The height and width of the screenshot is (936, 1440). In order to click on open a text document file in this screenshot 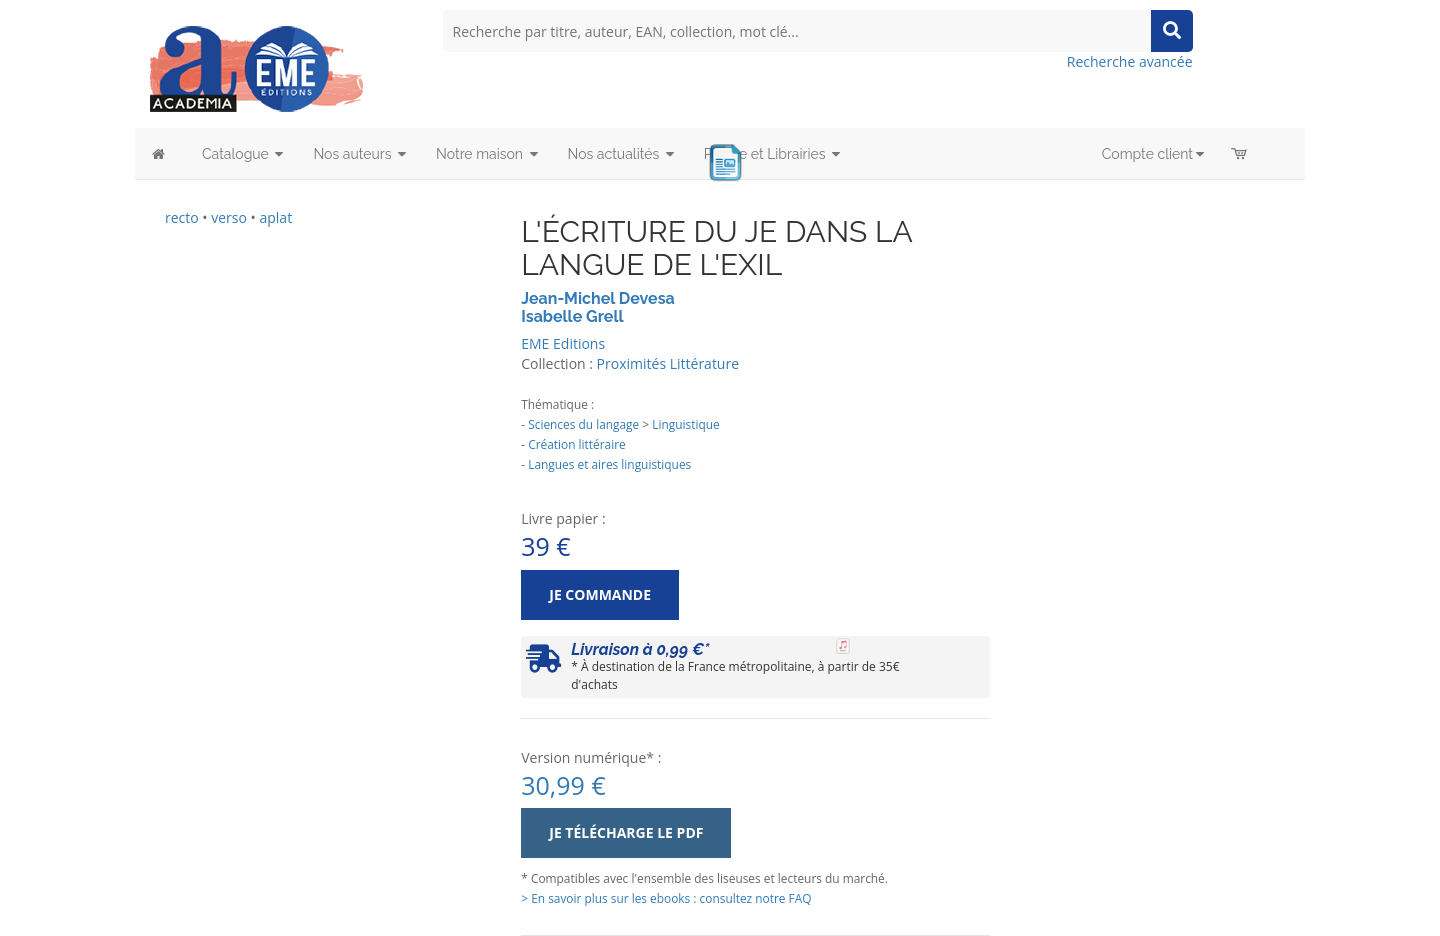, I will do `click(725, 162)`.